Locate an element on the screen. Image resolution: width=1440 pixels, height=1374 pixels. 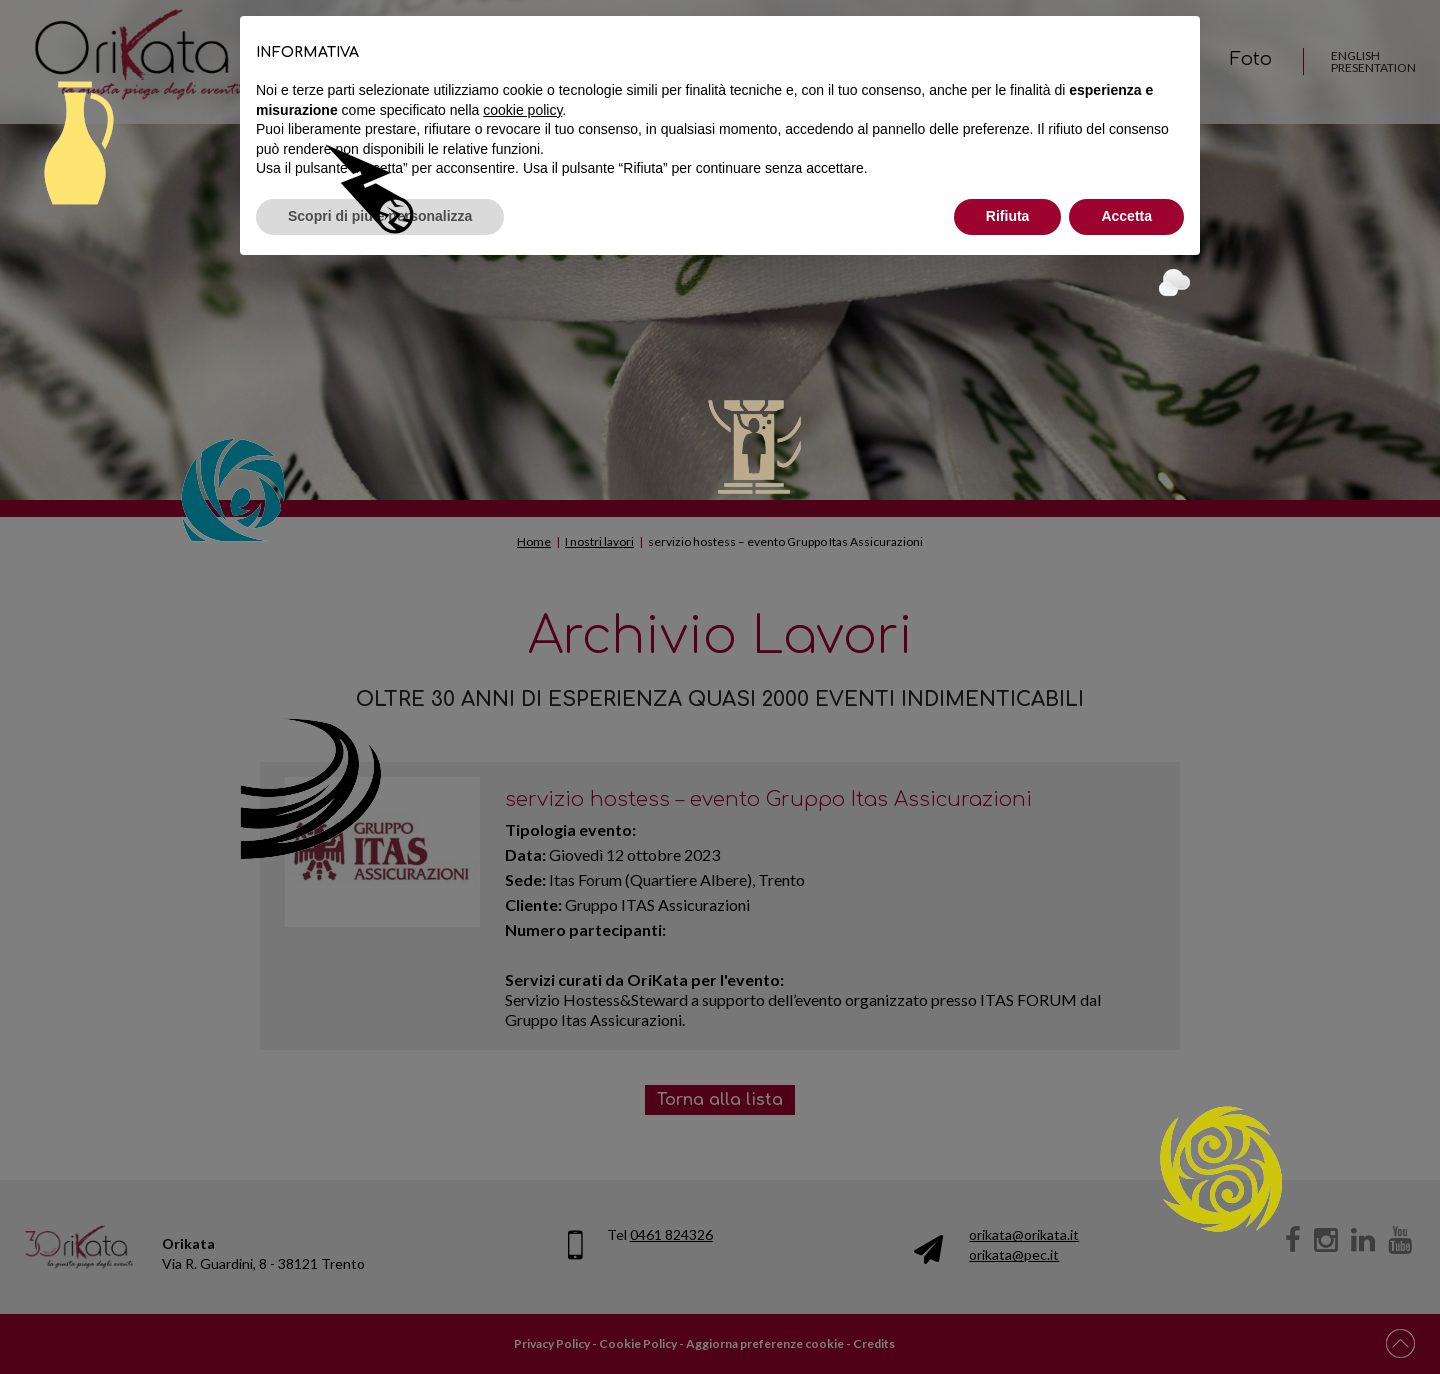
indicates a monster or creature ability in a game interface is located at coordinates (232, 489).